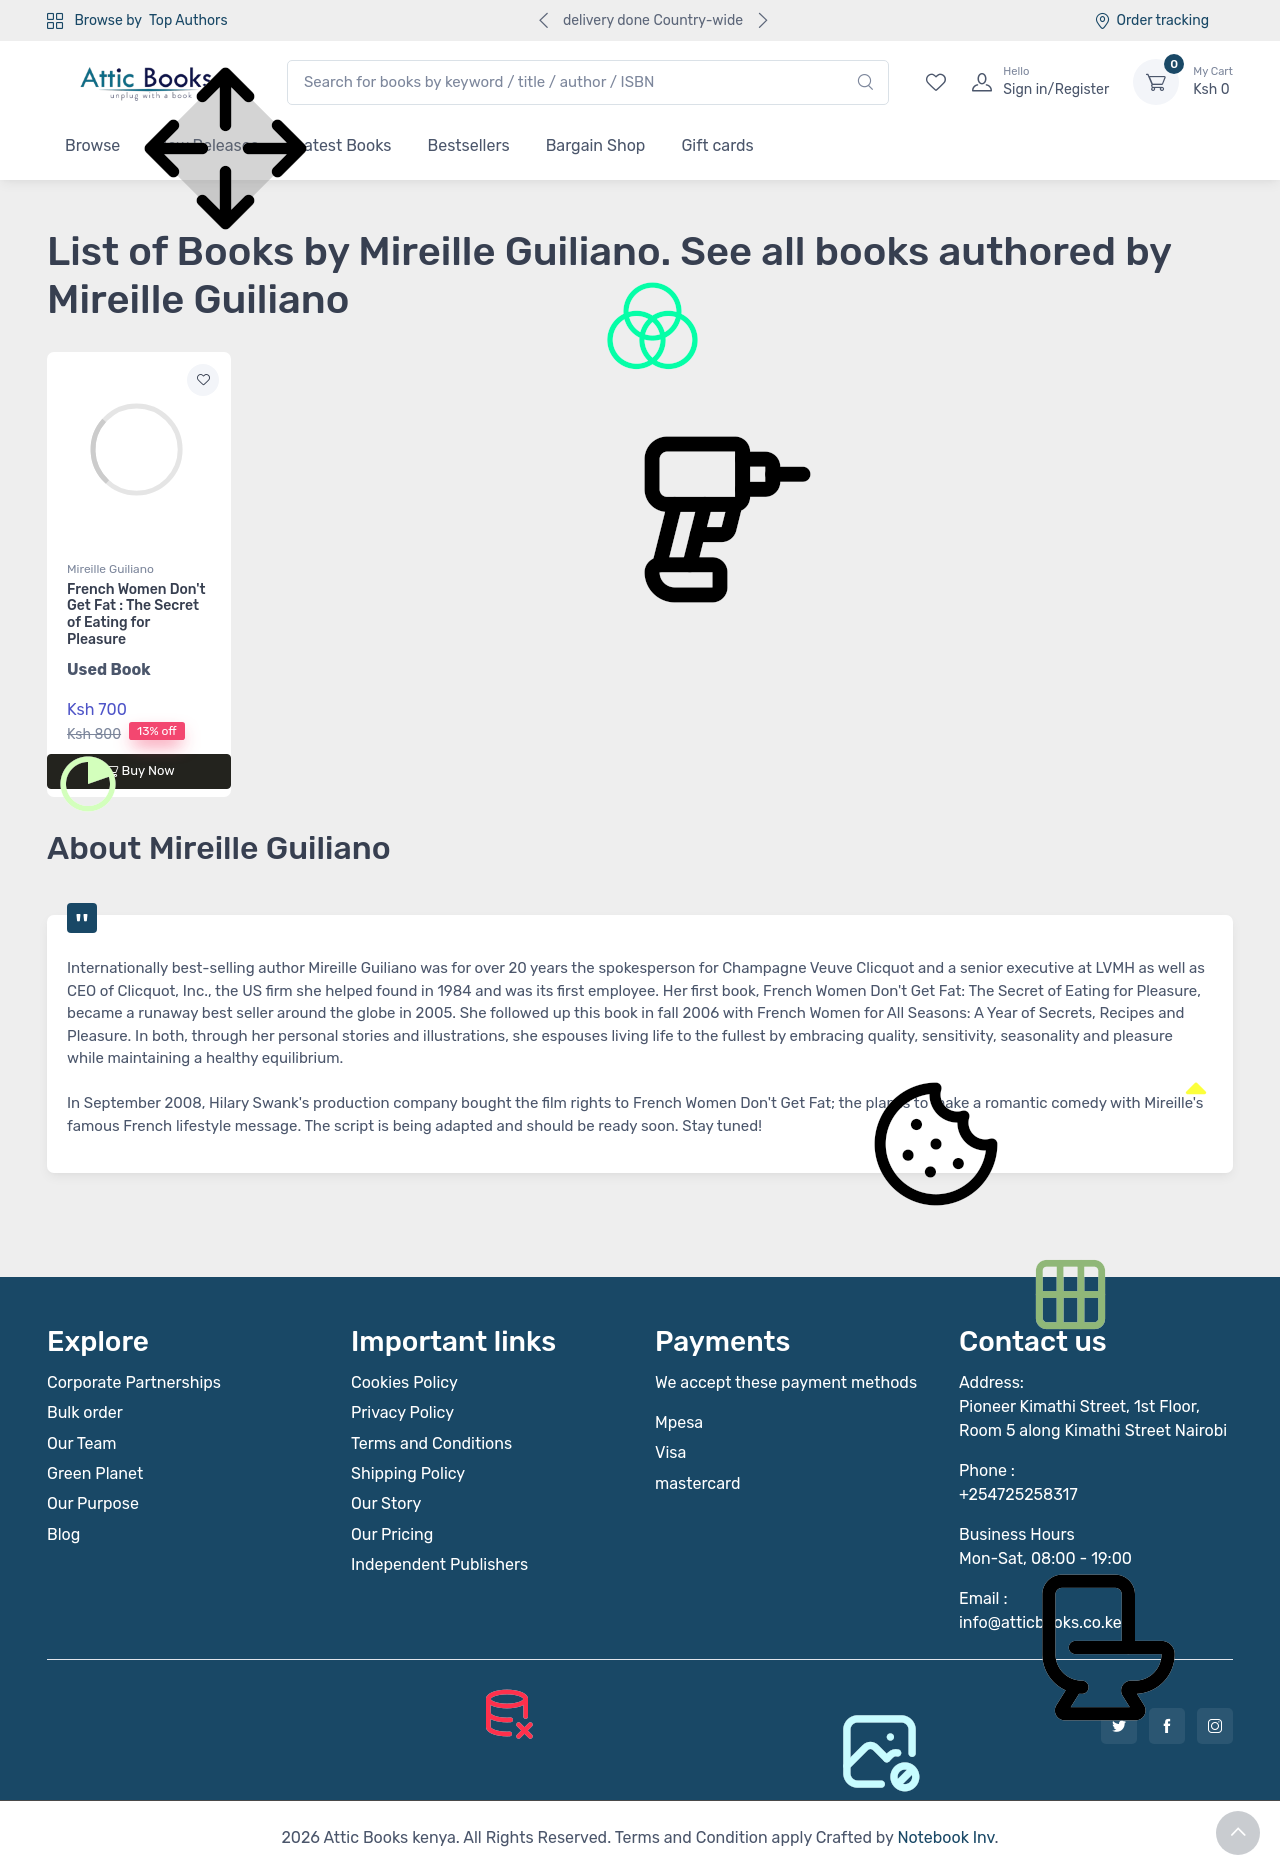 This screenshot has width=1280, height=1875. I want to click on view overlapping data or shared elements, so click(652, 327).